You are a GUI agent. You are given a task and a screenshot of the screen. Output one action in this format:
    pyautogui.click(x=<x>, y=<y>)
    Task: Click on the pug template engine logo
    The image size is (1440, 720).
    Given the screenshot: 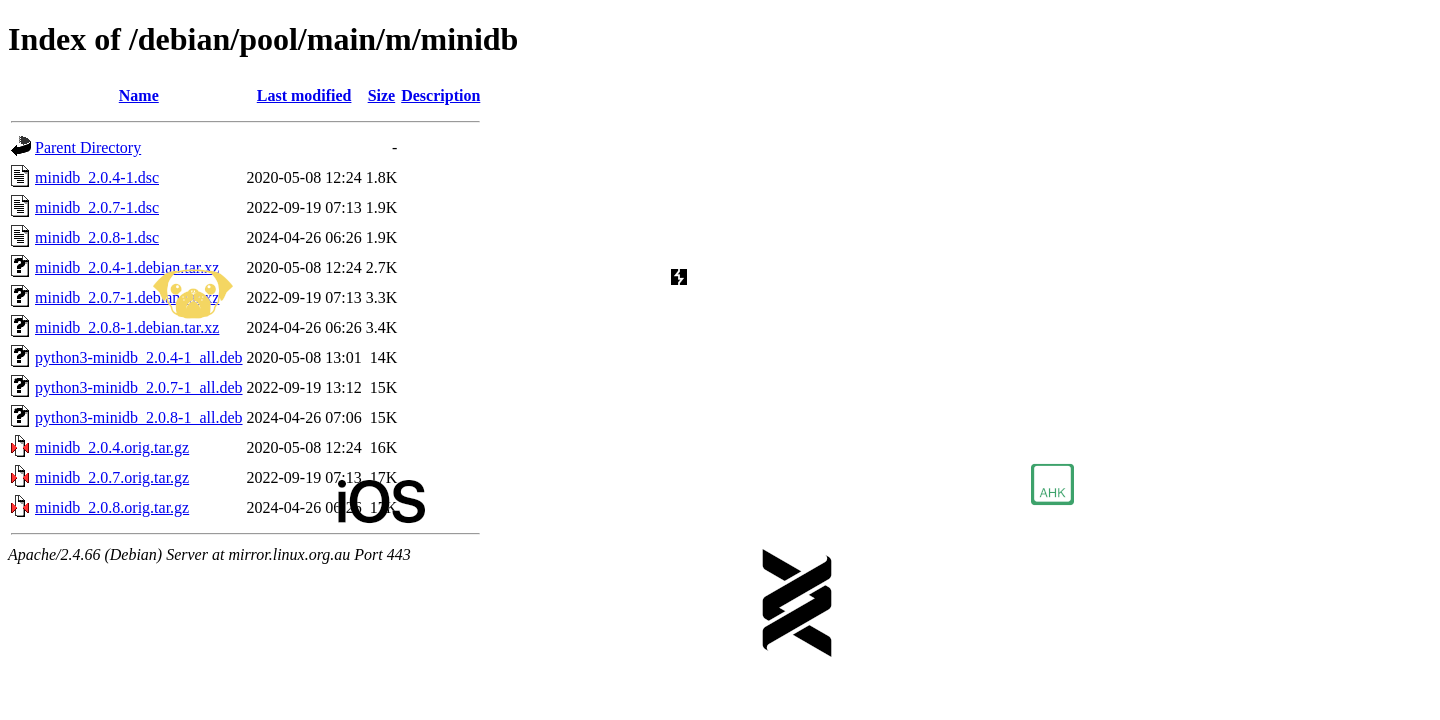 What is the action you would take?
    pyautogui.click(x=193, y=294)
    